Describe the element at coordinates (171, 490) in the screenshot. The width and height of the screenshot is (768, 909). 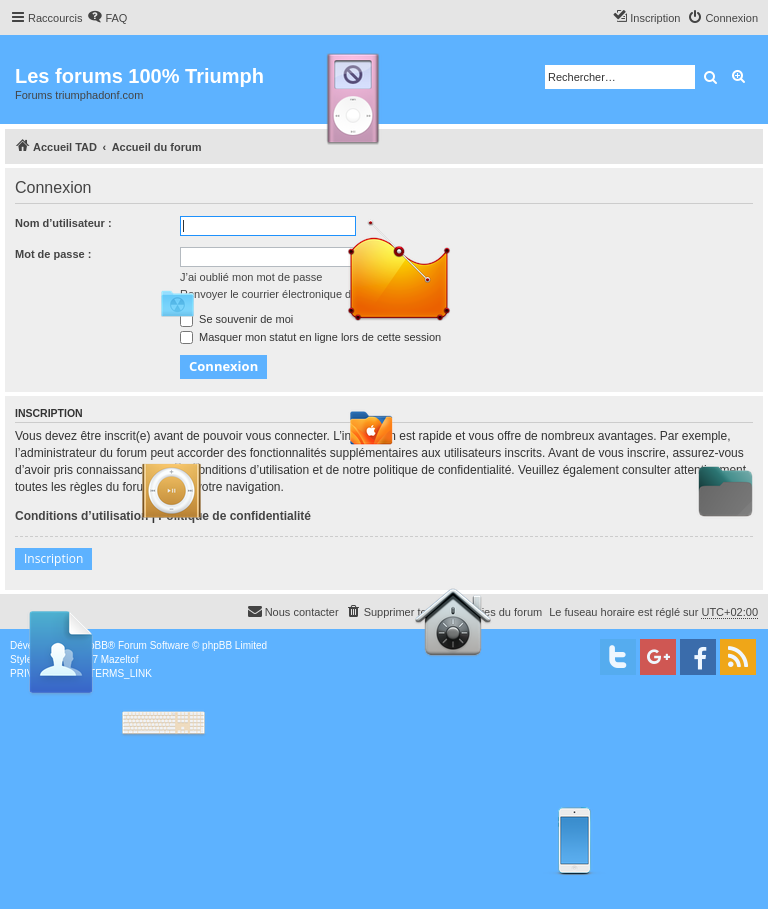
I see `iPod shuffle device in orange` at that location.